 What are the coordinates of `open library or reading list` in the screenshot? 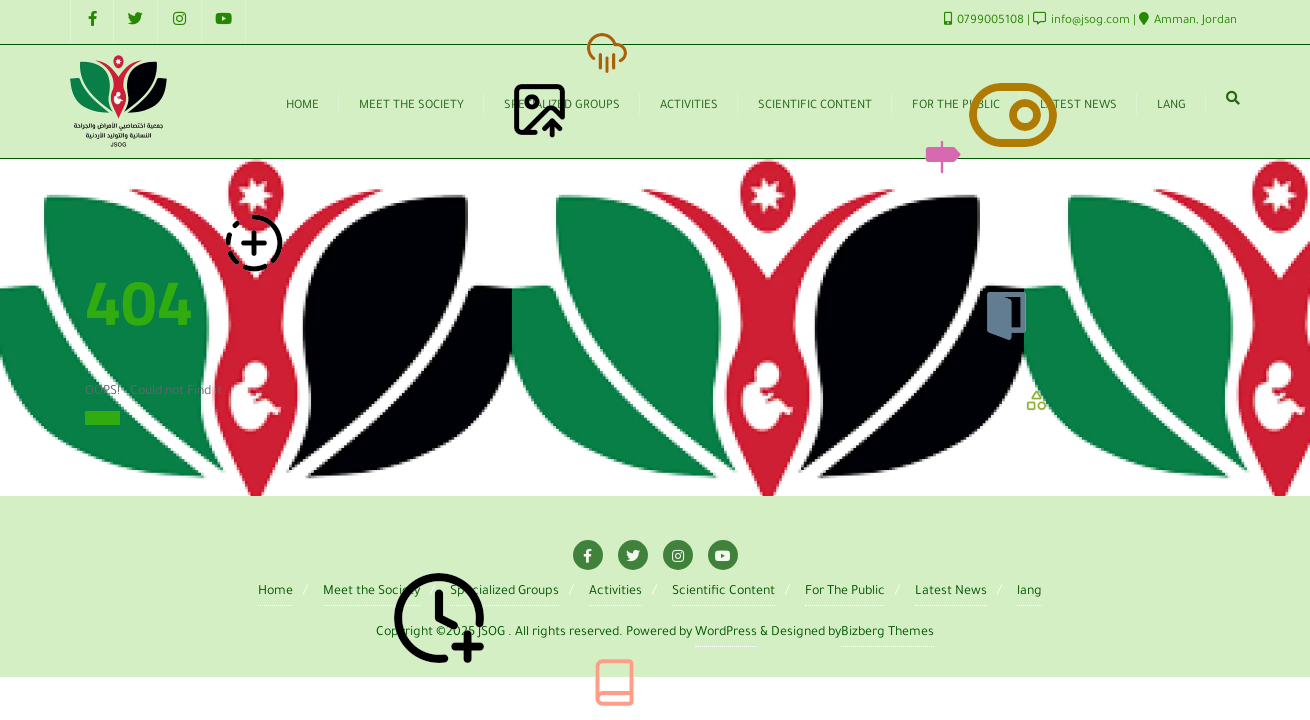 It's located at (614, 682).